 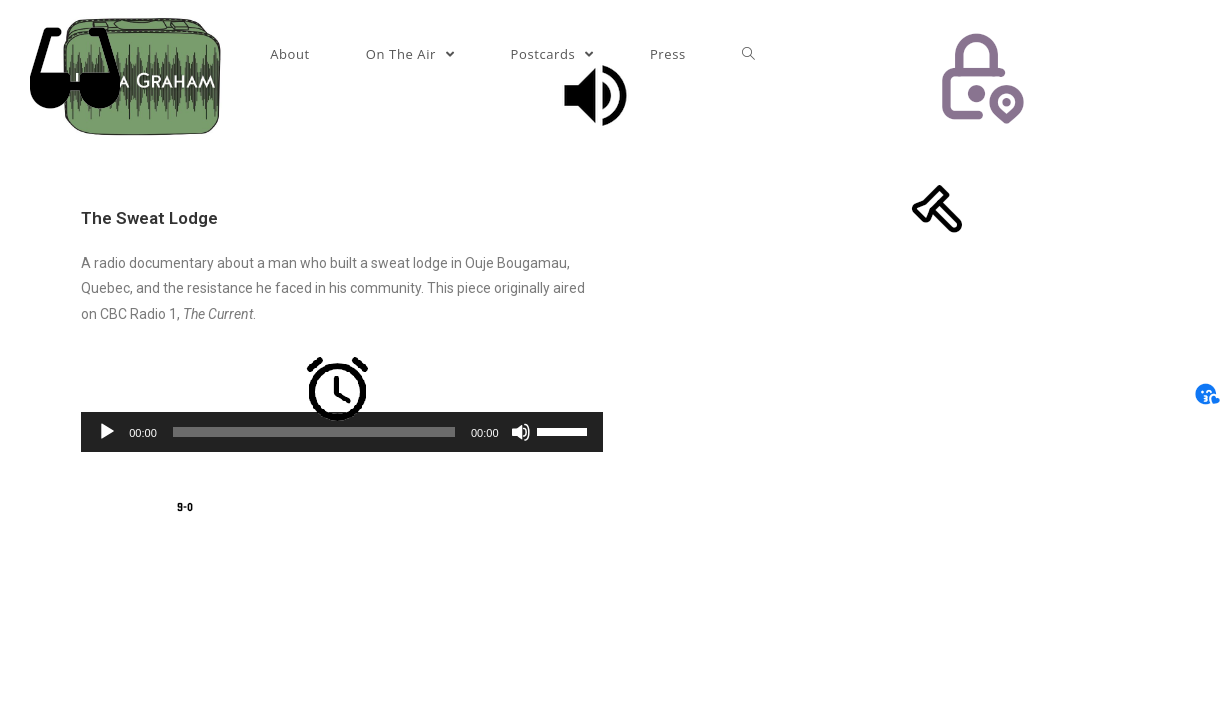 What do you see at coordinates (595, 95) in the screenshot?
I see `increase or unmute audio volume` at bounding box center [595, 95].